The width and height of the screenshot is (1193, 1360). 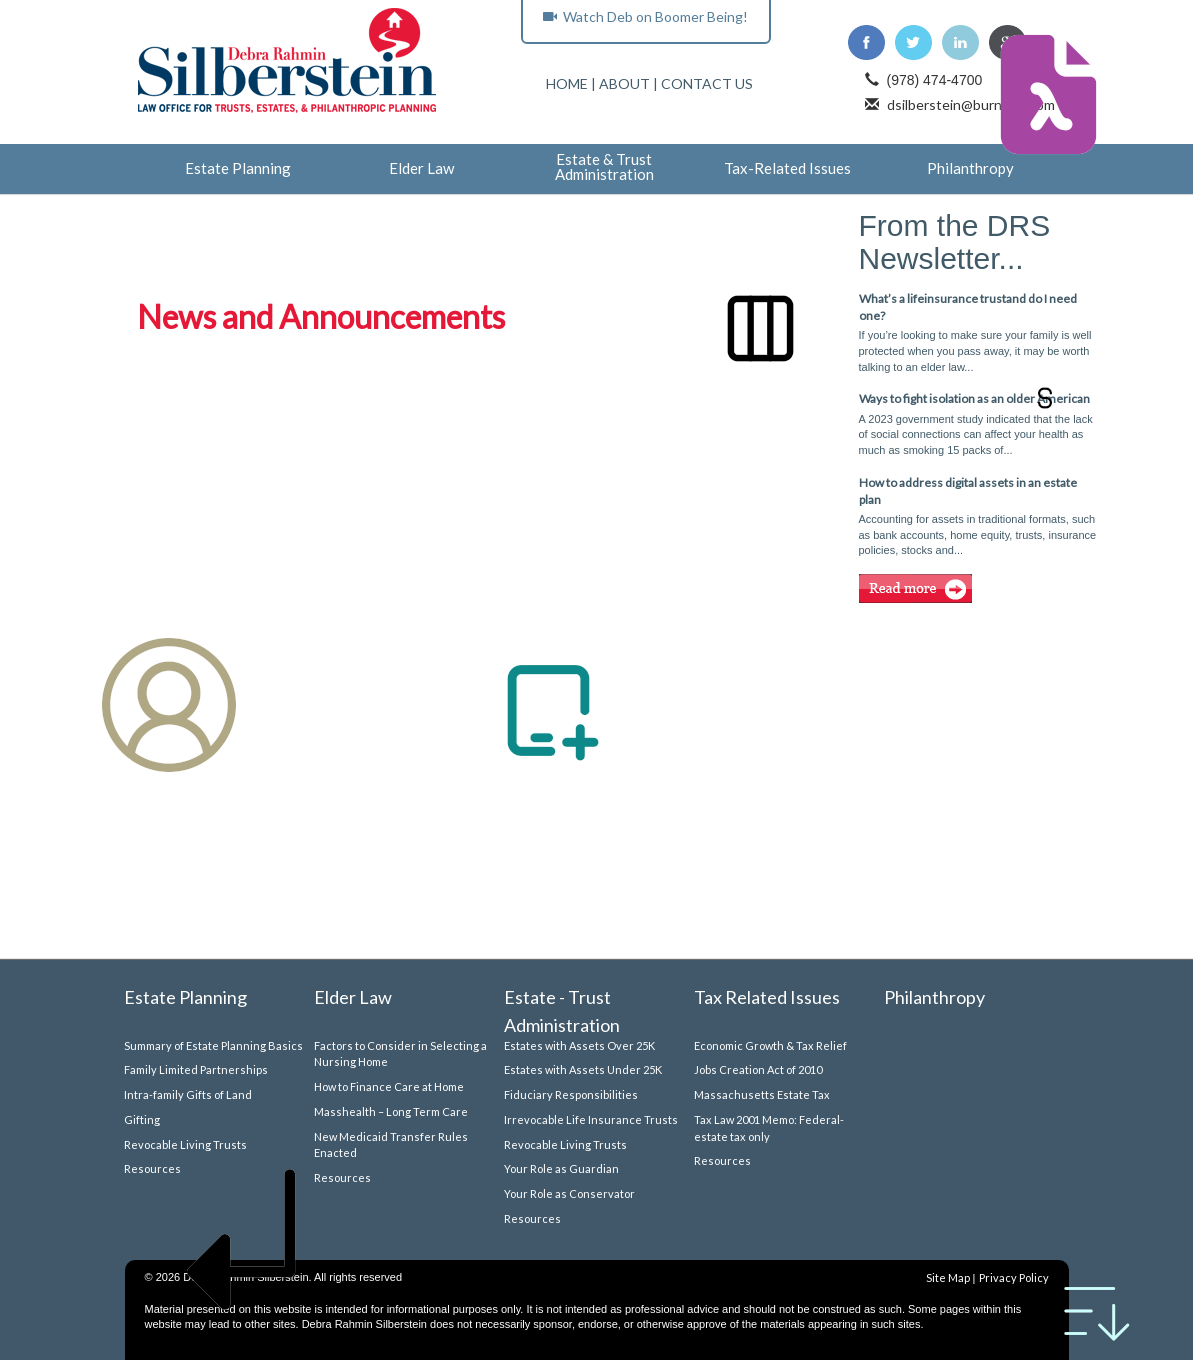 What do you see at coordinates (1048, 94) in the screenshot?
I see `open a lambda function file` at bounding box center [1048, 94].